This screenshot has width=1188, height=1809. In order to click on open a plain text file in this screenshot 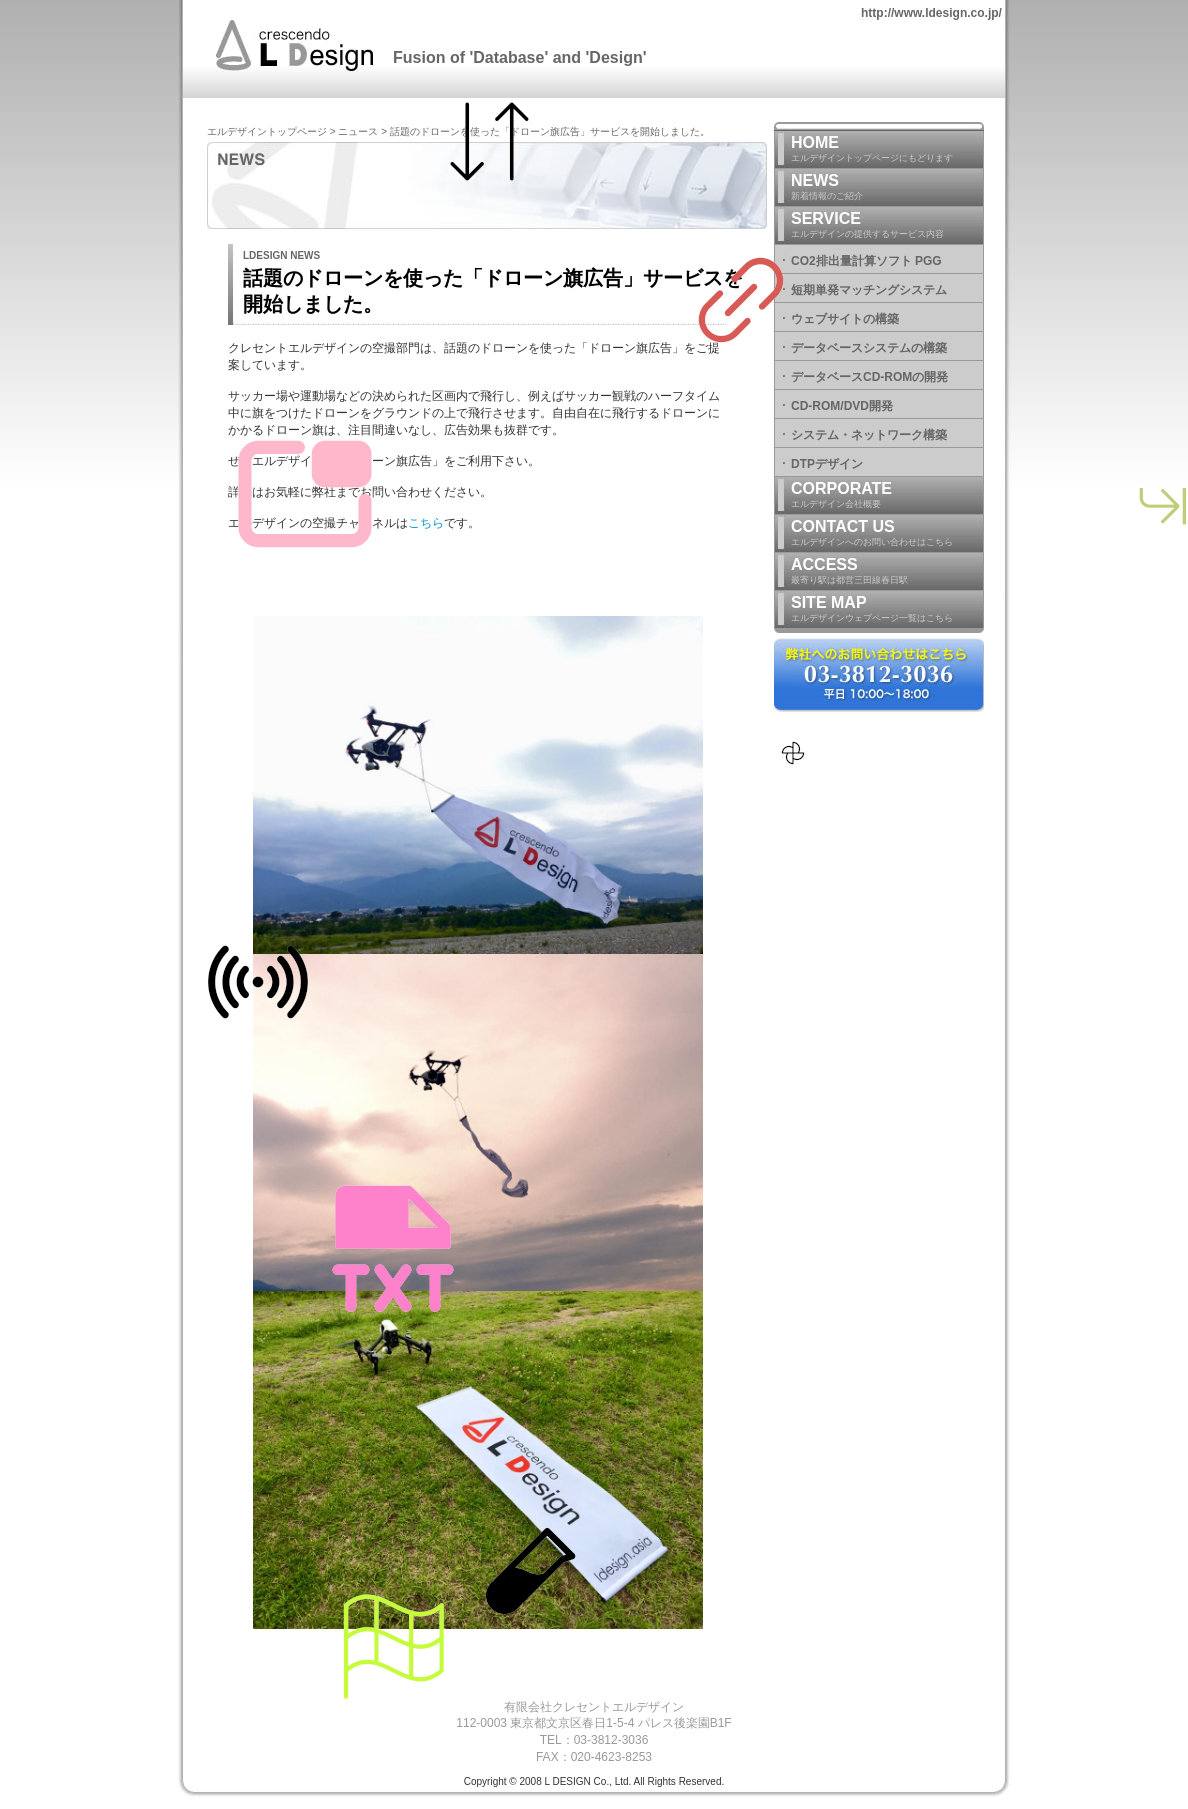, I will do `click(393, 1254)`.